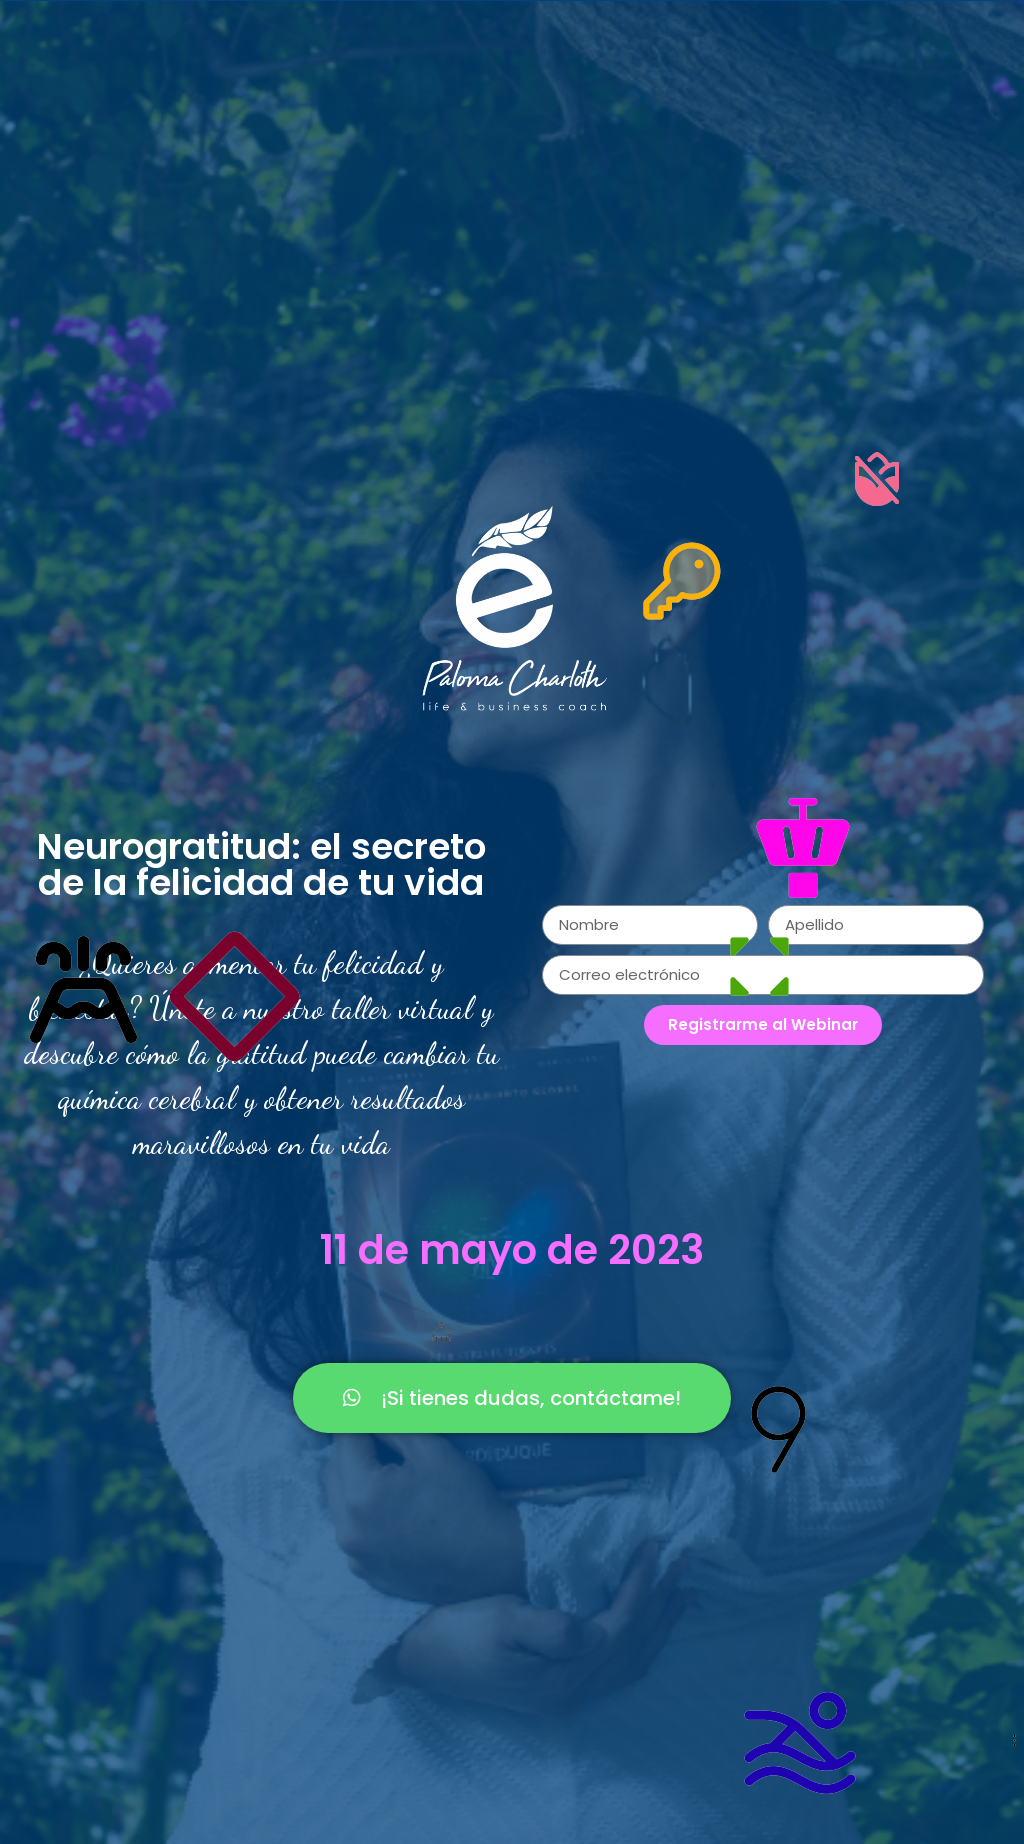 The width and height of the screenshot is (1024, 1844). What do you see at coordinates (83, 989) in the screenshot?
I see `indicates volcanic or geothermal activity` at bounding box center [83, 989].